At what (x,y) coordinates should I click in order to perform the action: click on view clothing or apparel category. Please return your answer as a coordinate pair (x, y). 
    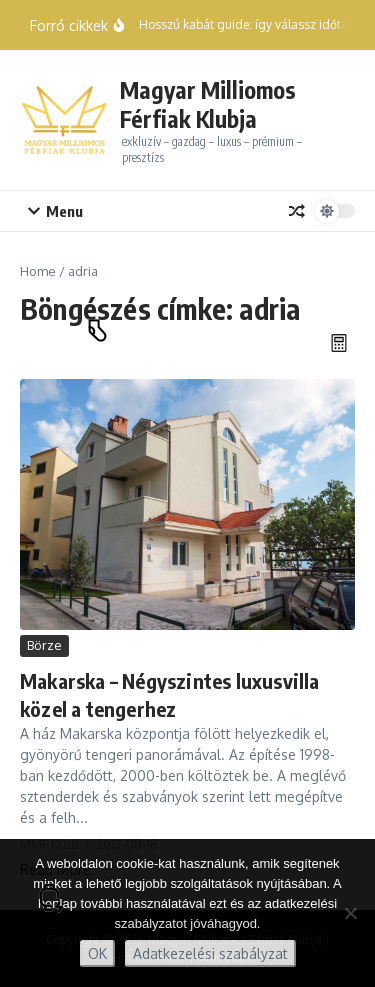
    Looking at the image, I should click on (97, 330).